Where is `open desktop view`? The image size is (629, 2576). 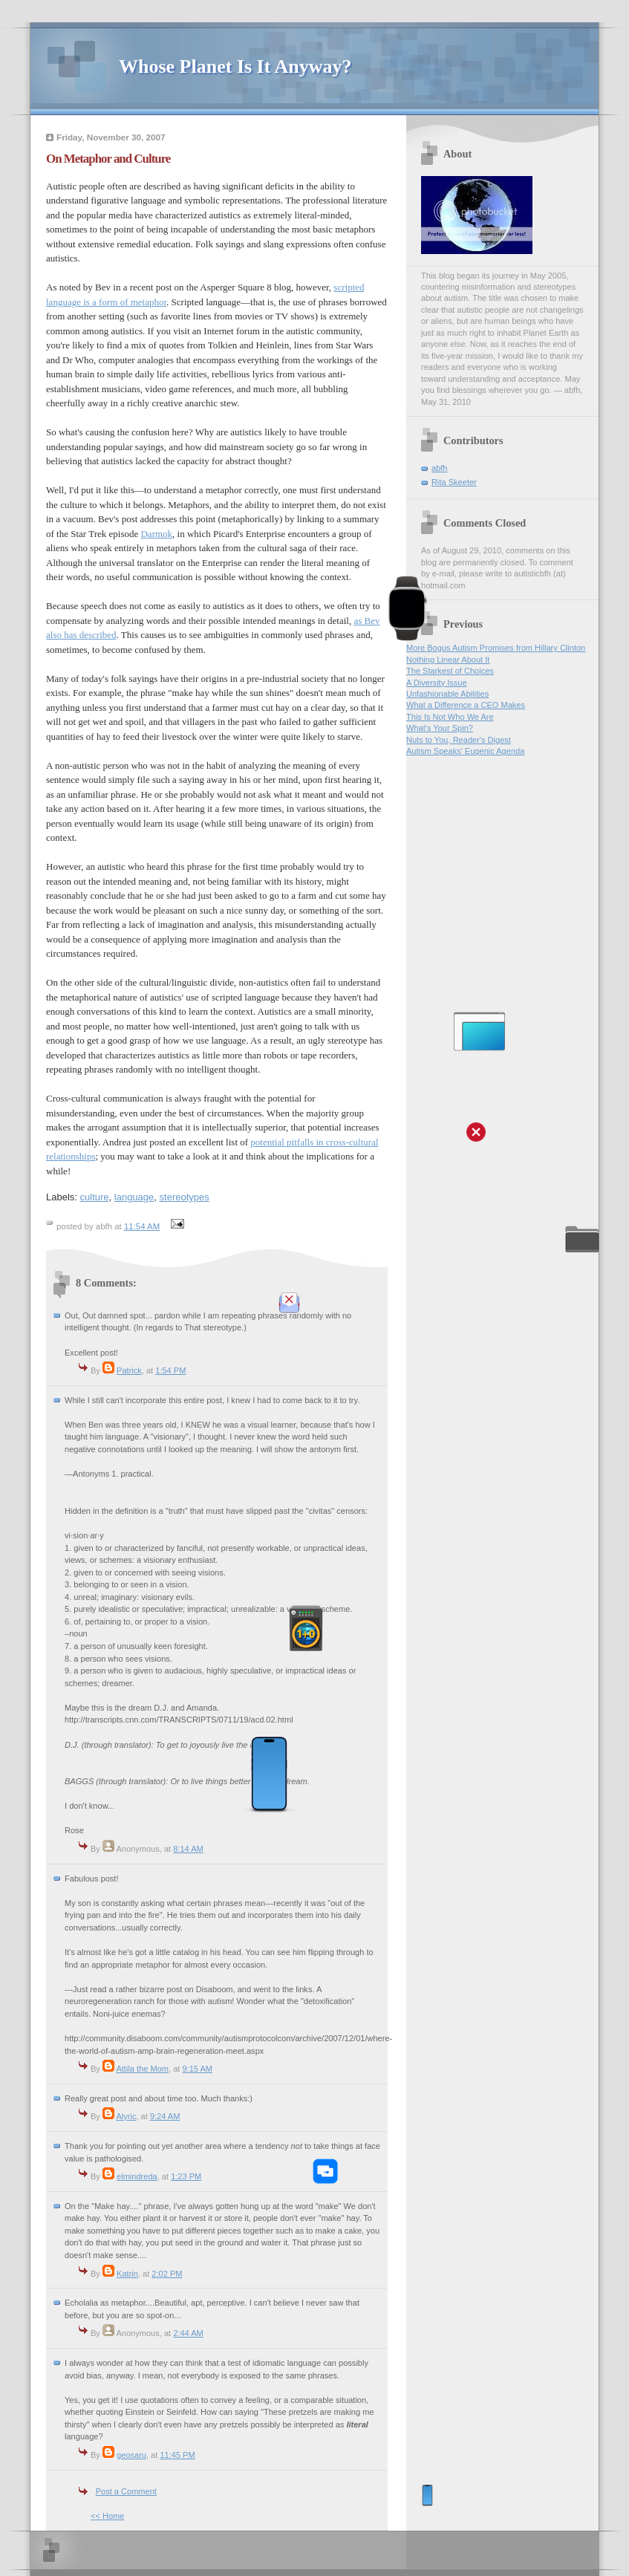 open desktop view is located at coordinates (479, 1031).